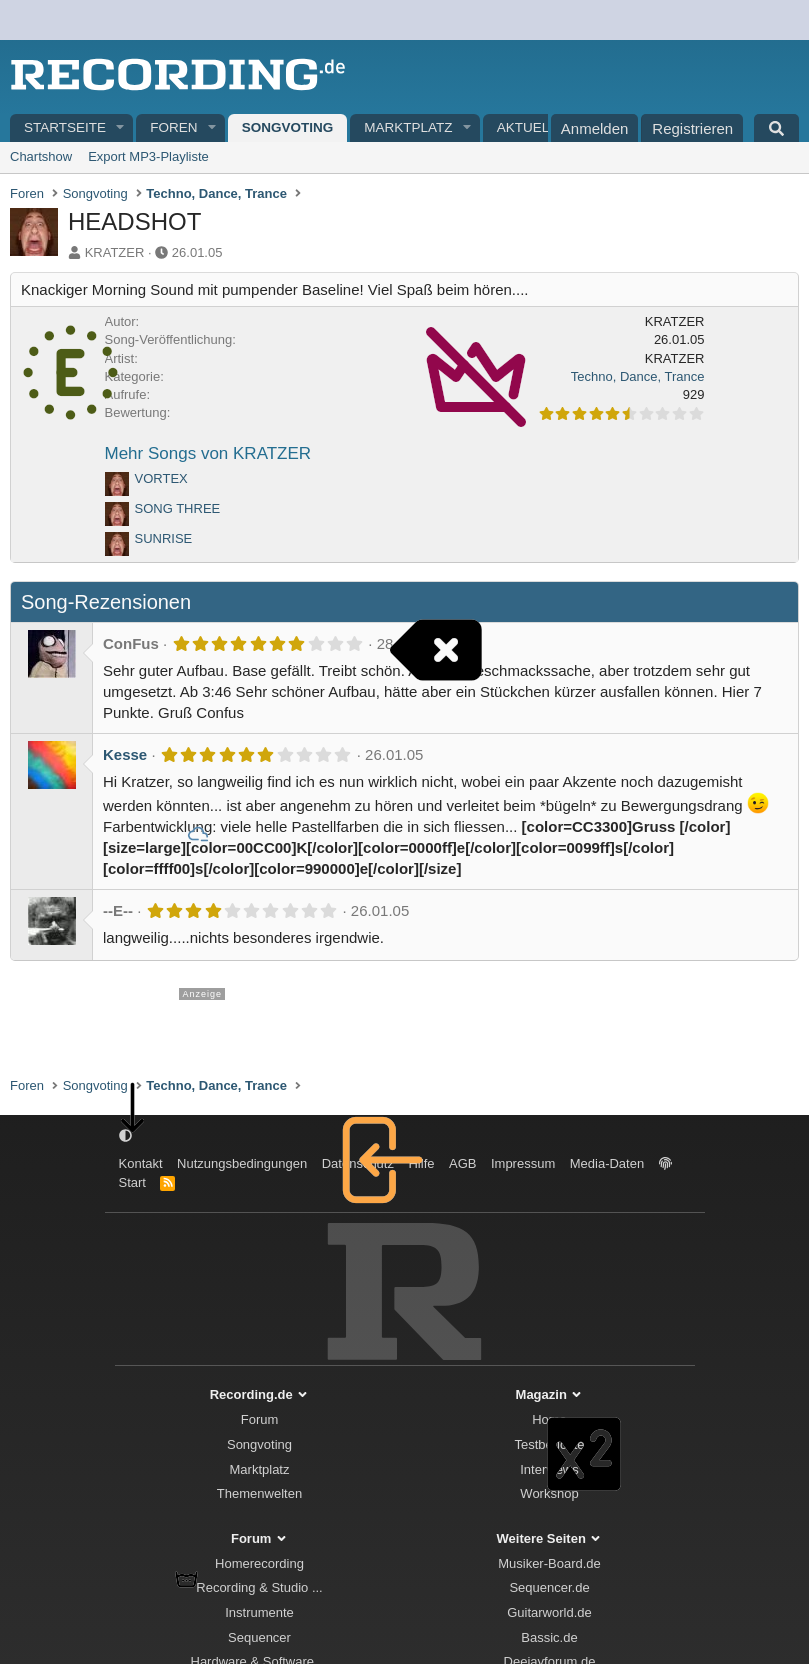  I want to click on apply superscript formatting to selected text, so click(584, 1454).